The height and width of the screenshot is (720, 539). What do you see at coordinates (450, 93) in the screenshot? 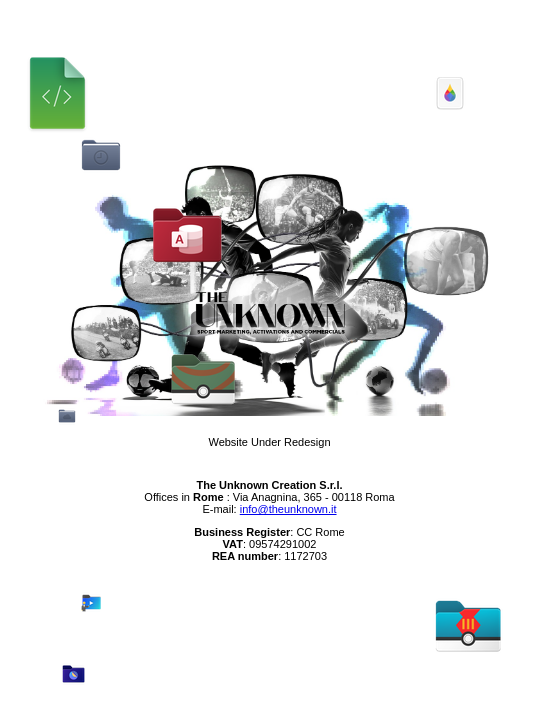
I see `file type for hardware monitoring sensor data` at bounding box center [450, 93].